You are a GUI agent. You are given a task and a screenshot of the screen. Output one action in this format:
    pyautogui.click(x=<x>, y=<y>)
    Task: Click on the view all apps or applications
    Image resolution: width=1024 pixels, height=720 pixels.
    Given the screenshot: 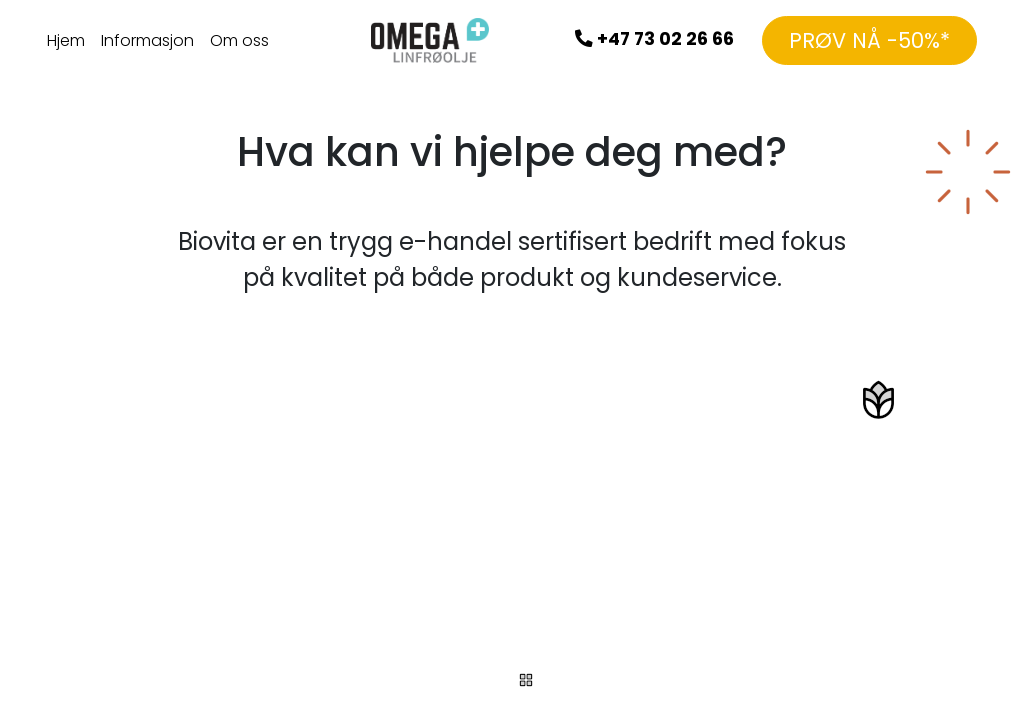 What is the action you would take?
    pyautogui.click(x=526, y=680)
    